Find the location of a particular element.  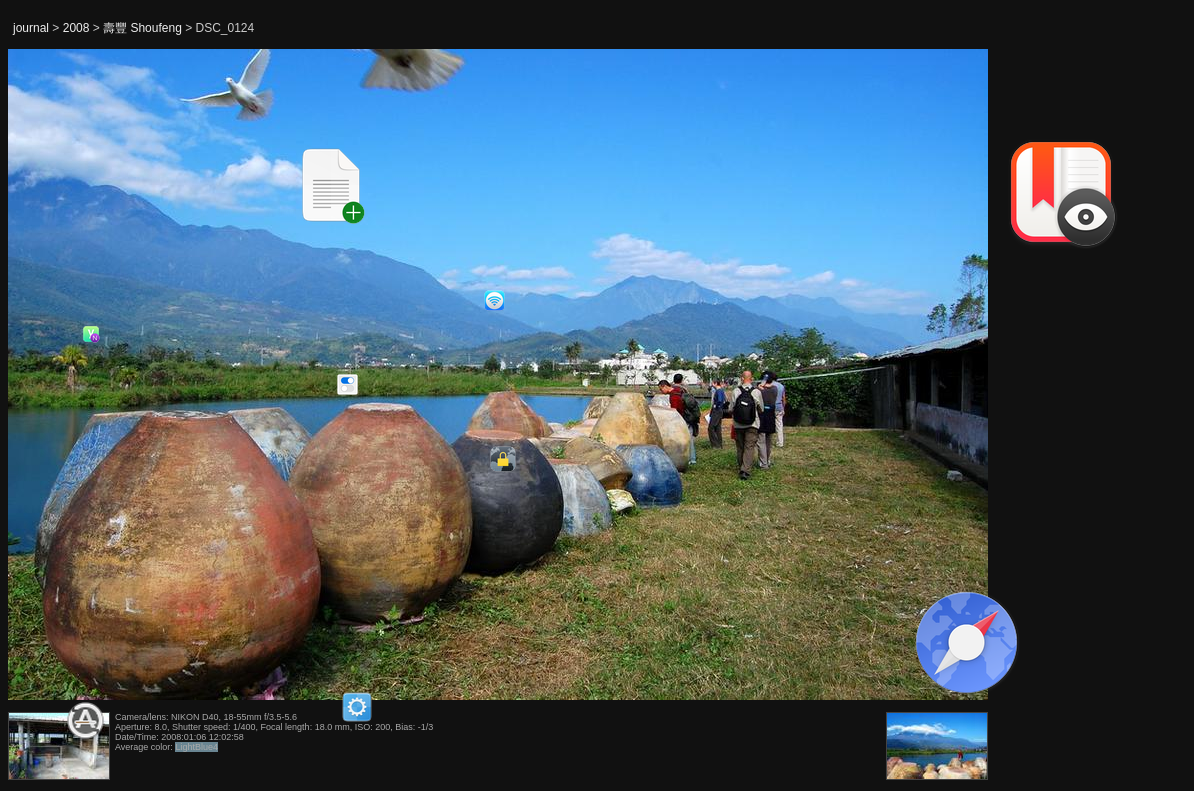

open Airport Utility to manage Apple wireless devices is located at coordinates (494, 300).